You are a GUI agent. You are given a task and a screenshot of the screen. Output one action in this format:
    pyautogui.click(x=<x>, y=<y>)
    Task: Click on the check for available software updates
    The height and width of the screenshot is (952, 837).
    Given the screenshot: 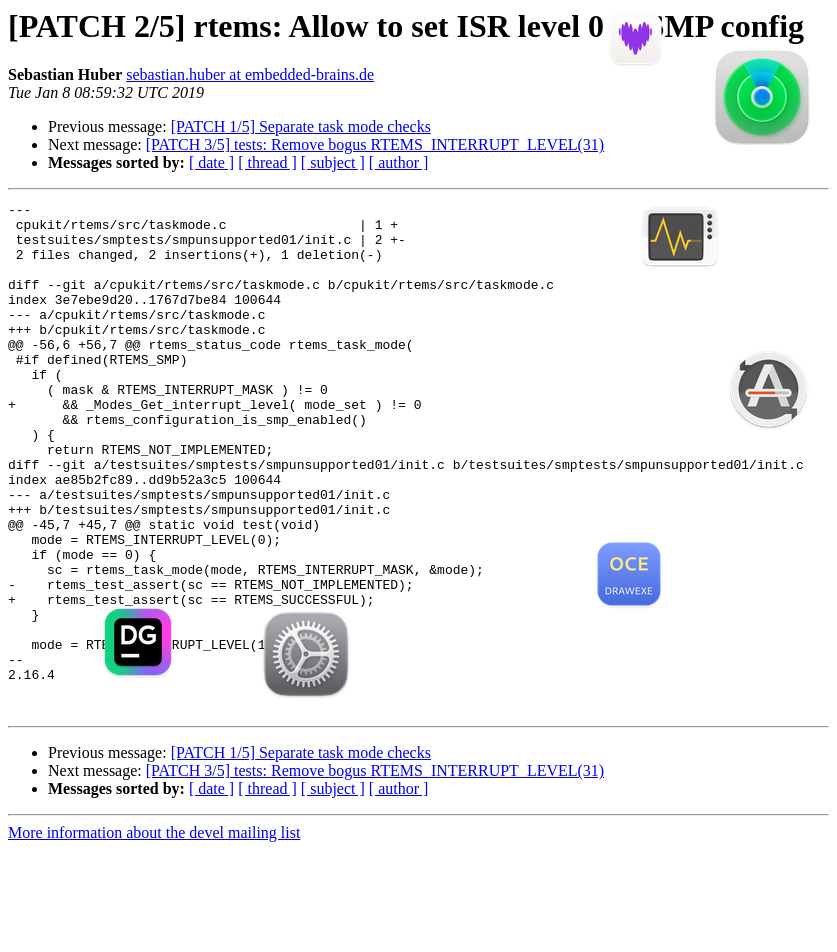 What is the action you would take?
    pyautogui.click(x=768, y=389)
    